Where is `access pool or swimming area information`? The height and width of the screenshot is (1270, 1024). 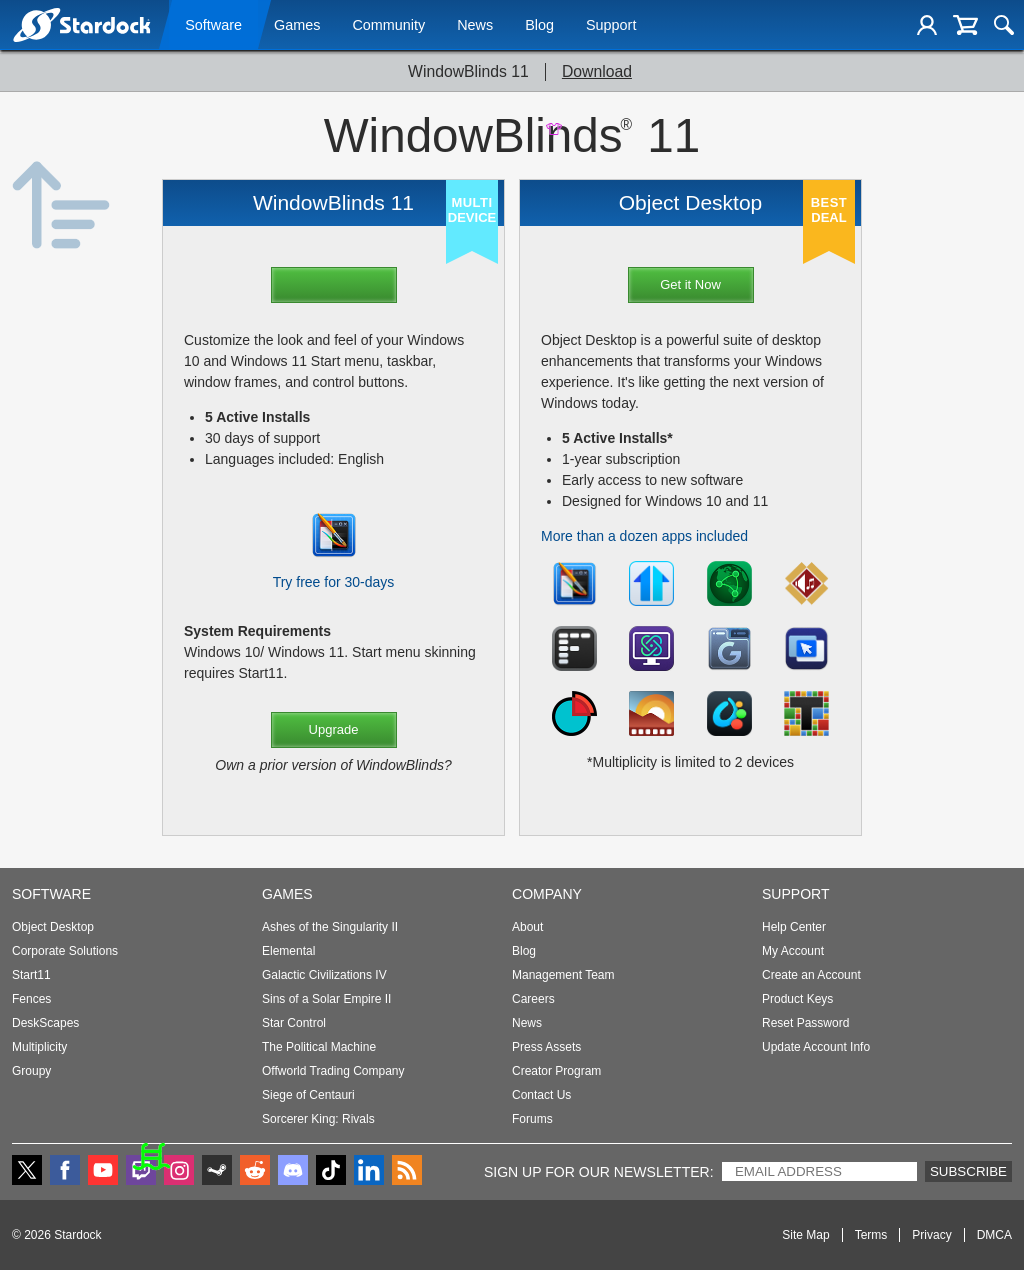
access pool or swimming area information is located at coordinates (151, 1156).